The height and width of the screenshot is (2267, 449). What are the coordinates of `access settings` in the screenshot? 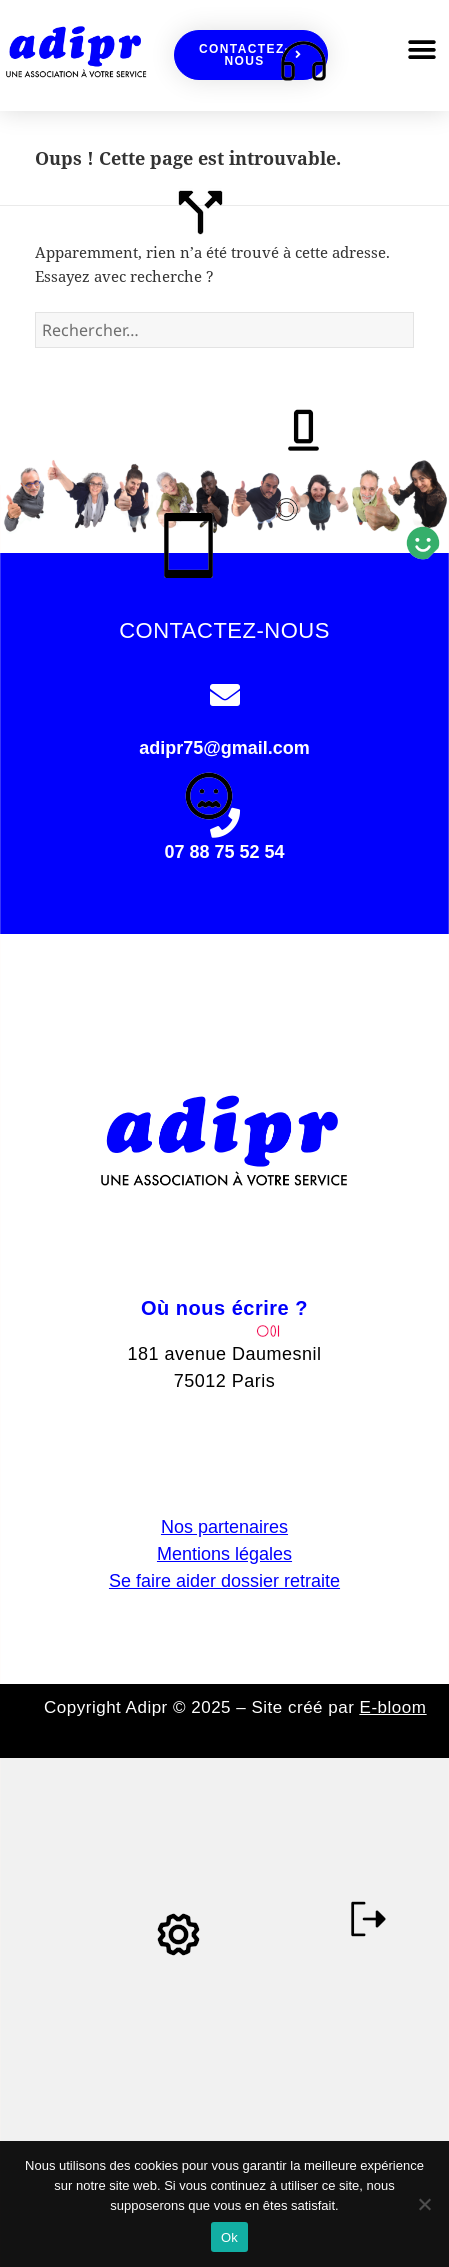 It's located at (178, 1934).